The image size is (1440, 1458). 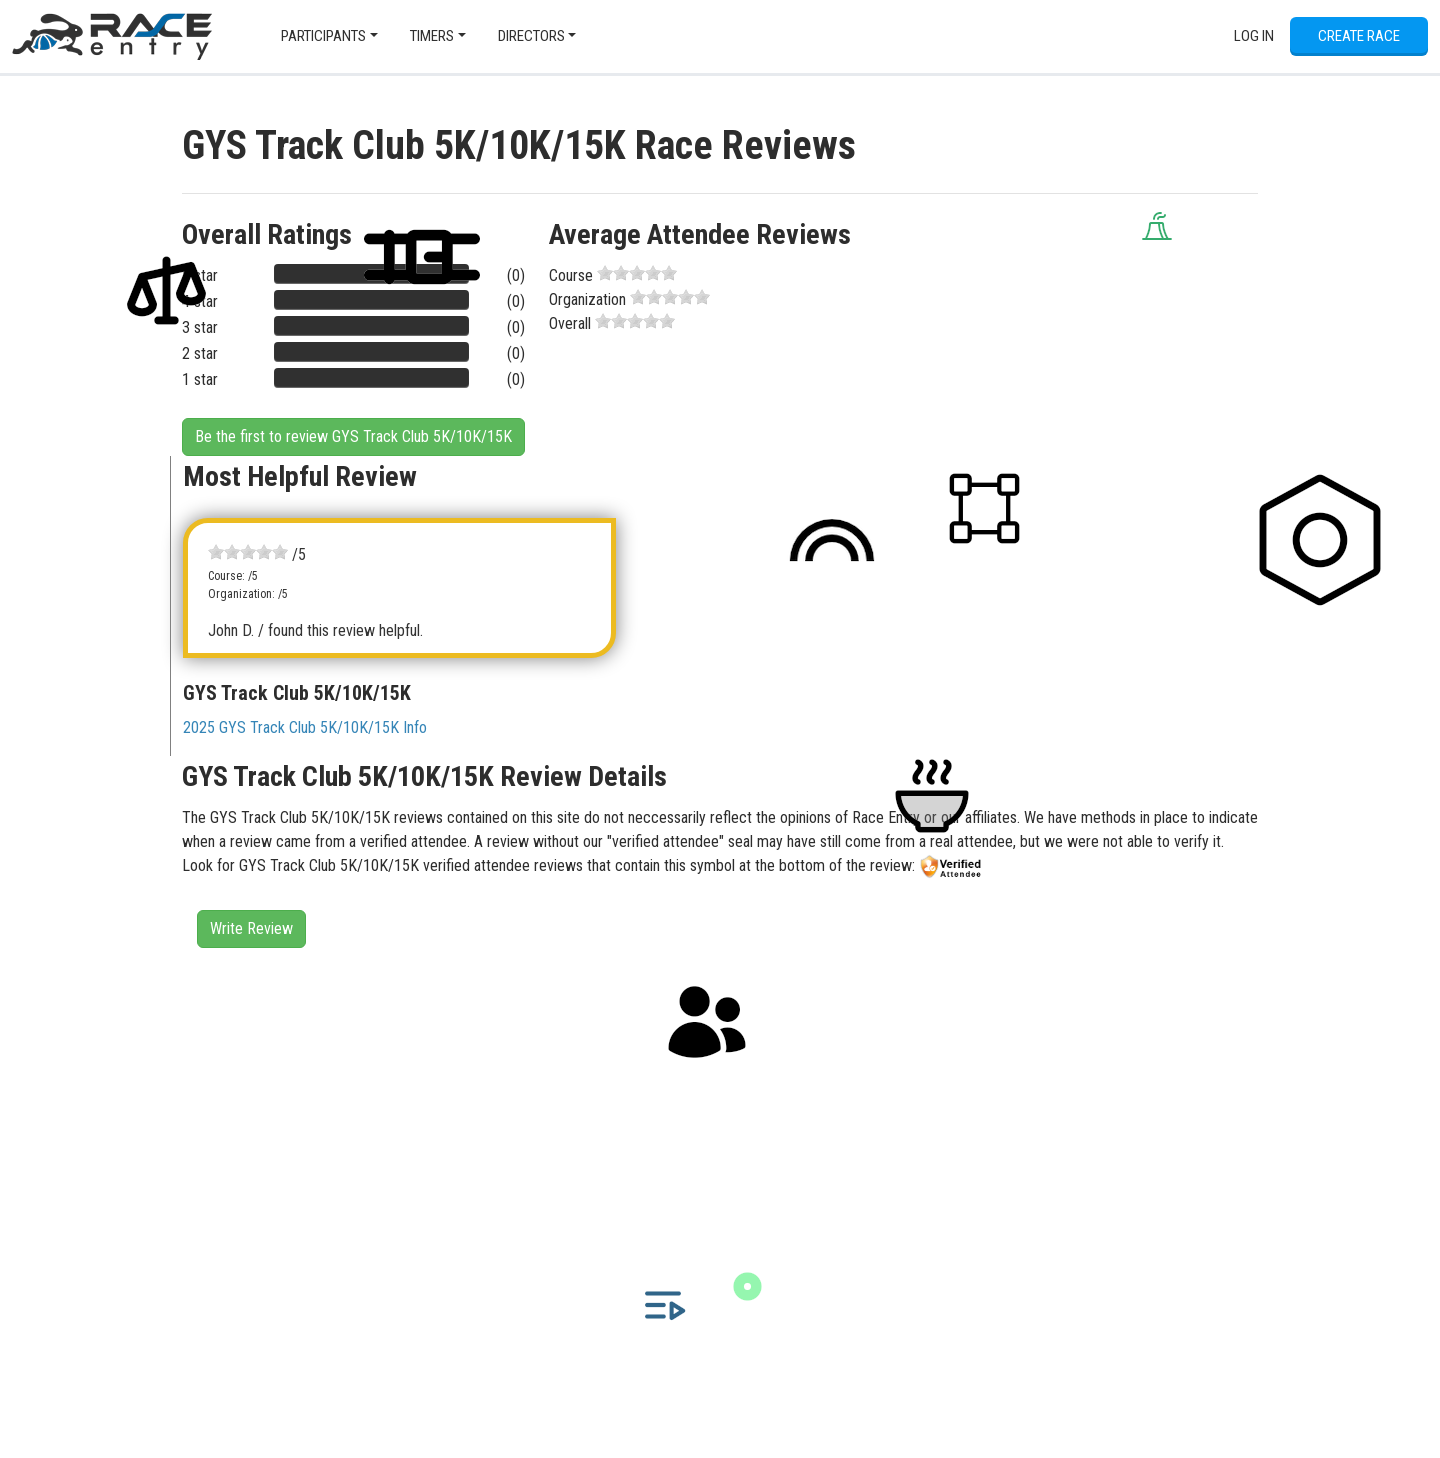 I want to click on adjust clothing or accessory settings, so click(x=422, y=257).